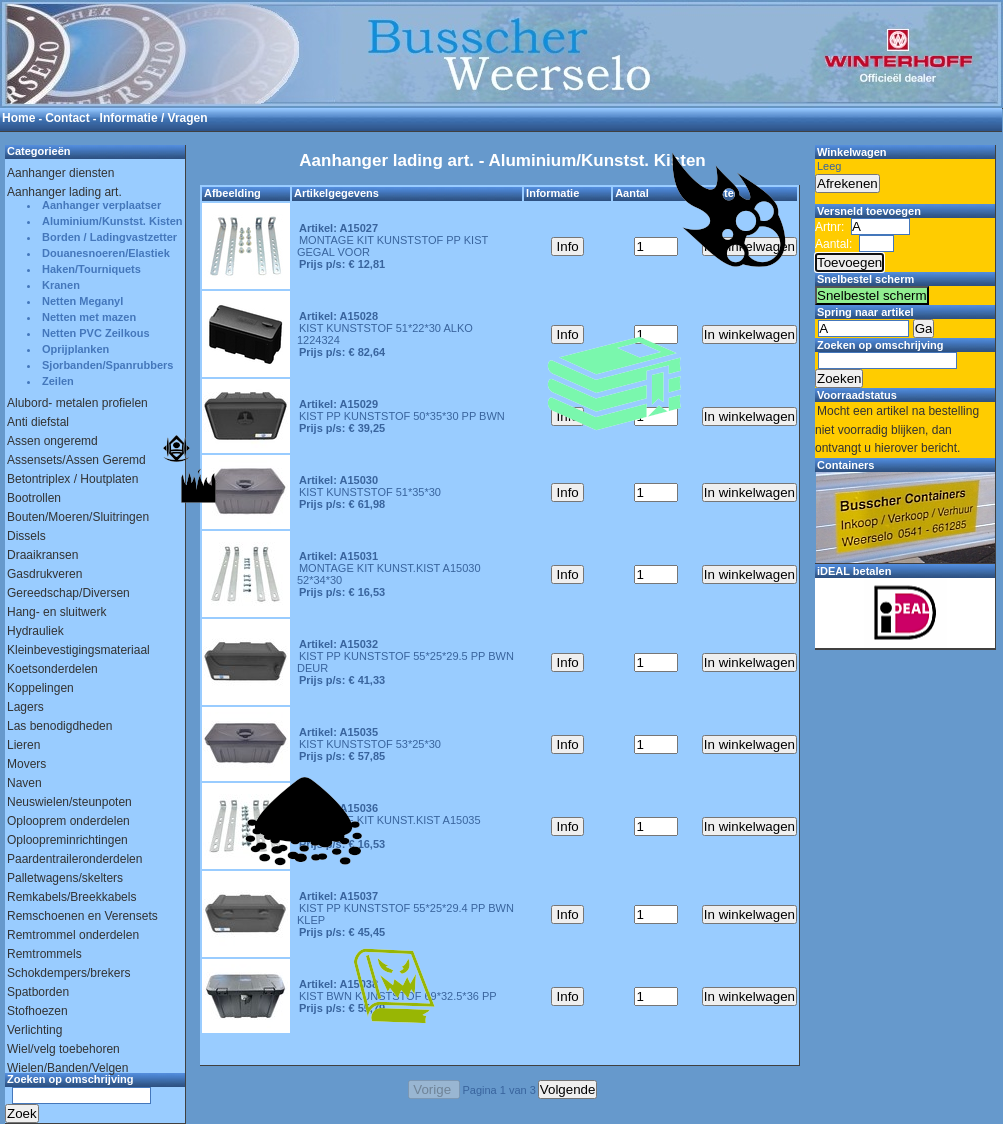 The image size is (1003, 1124). What do you see at coordinates (393, 987) in the screenshot?
I see `open the grimoire or spellbook` at bounding box center [393, 987].